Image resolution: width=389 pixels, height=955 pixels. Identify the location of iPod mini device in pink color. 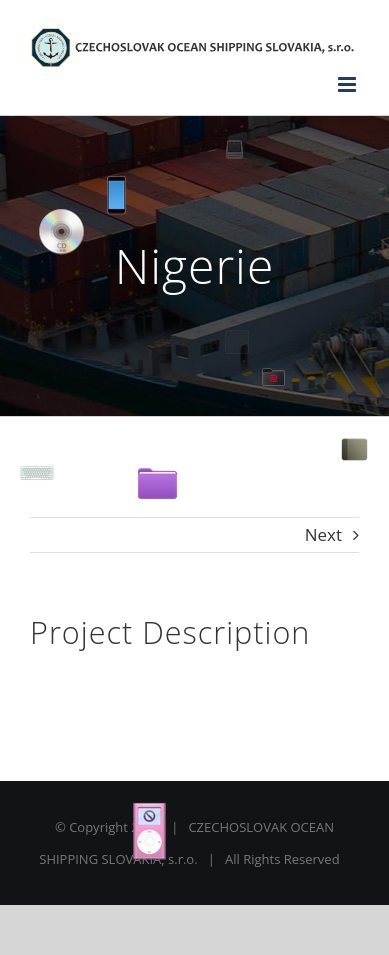
(149, 831).